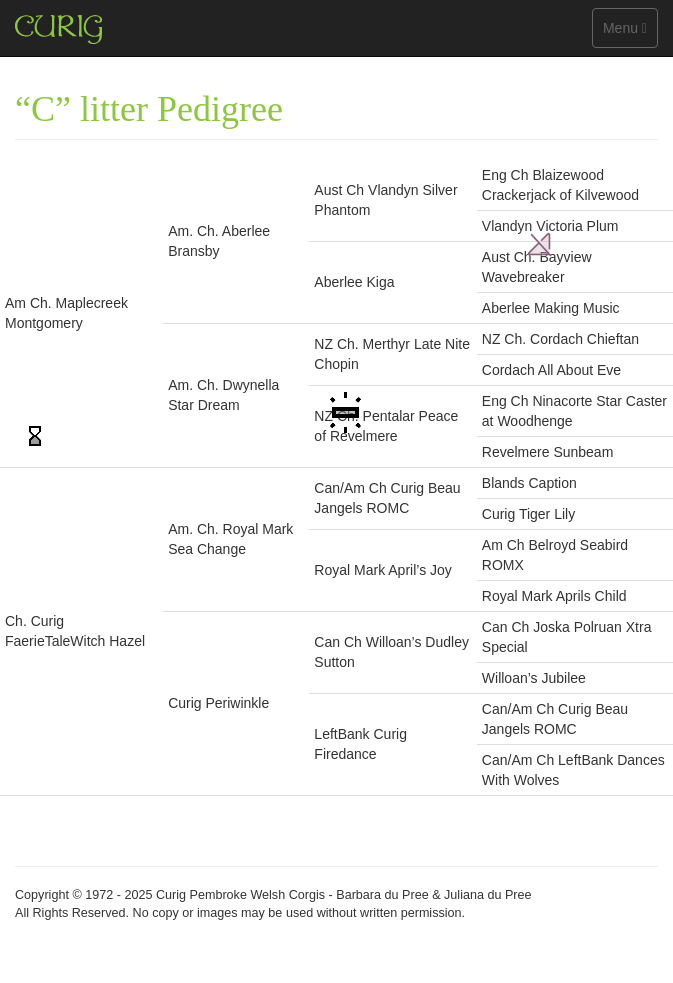  I want to click on indicates time is running out or nearing completion, so click(35, 436).